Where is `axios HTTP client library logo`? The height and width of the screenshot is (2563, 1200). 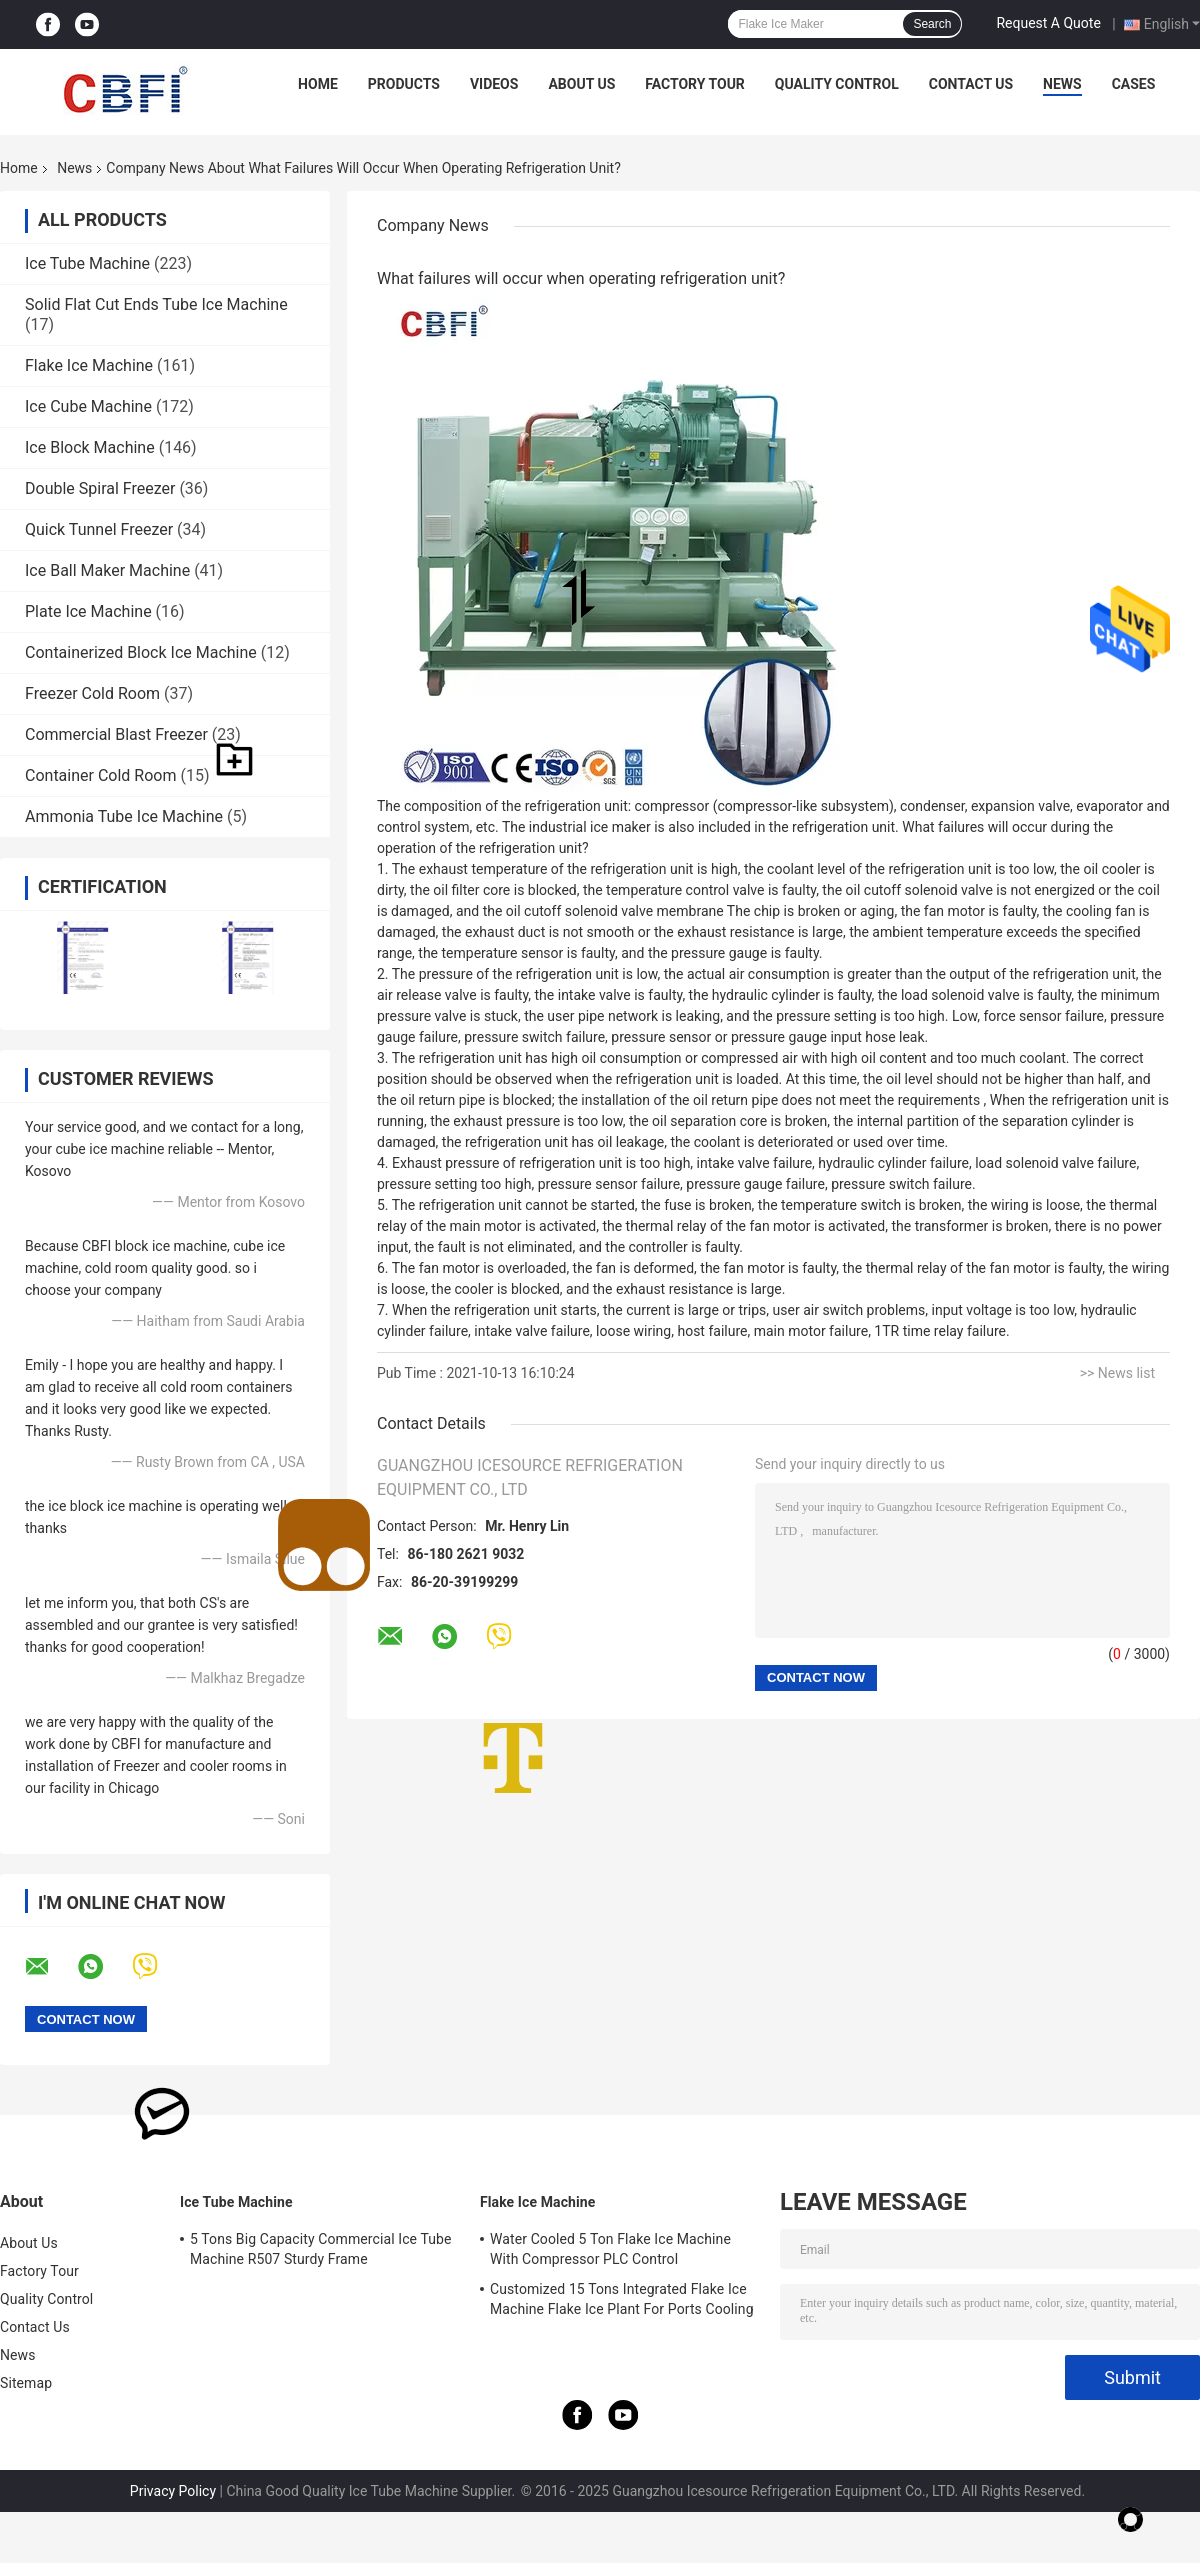 axios HTTP client library logo is located at coordinates (579, 597).